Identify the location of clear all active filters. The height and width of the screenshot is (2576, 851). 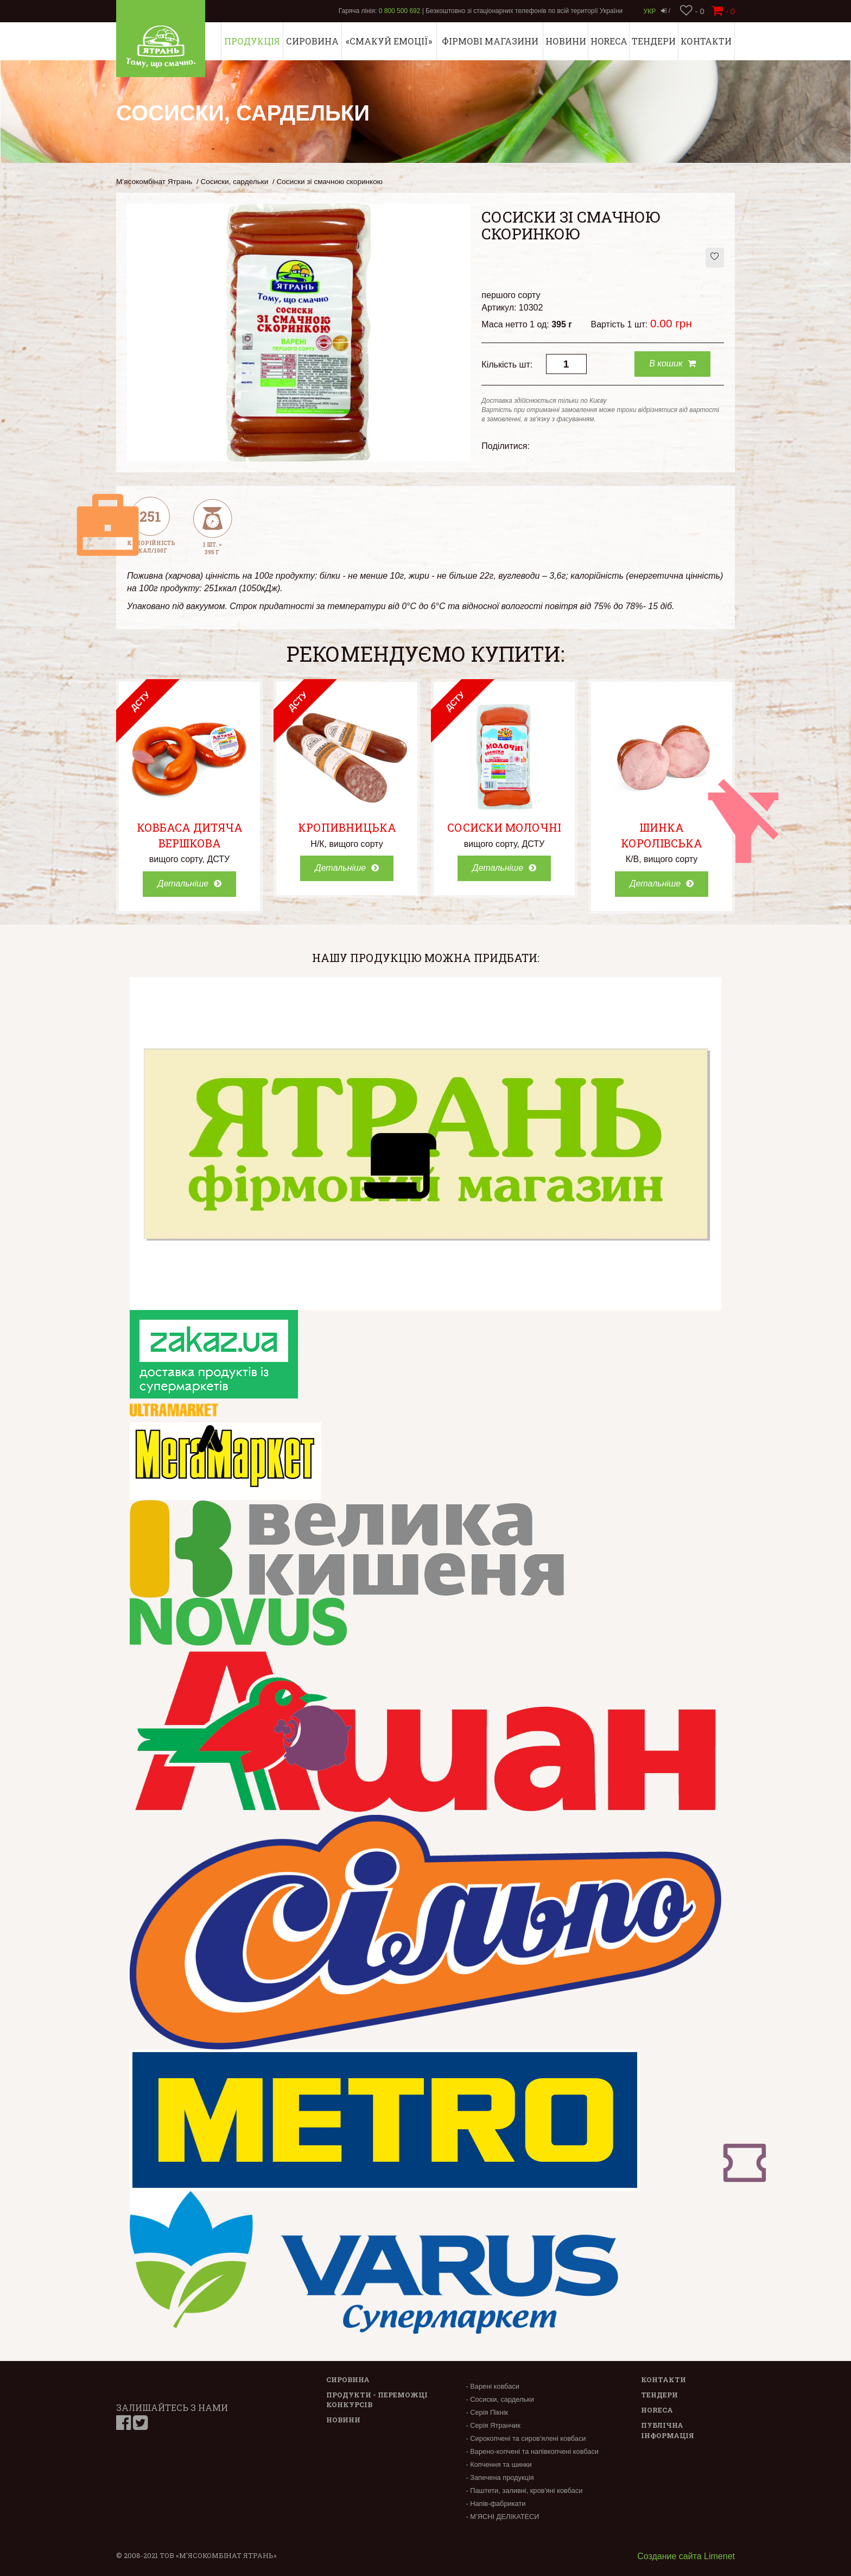
(743, 824).